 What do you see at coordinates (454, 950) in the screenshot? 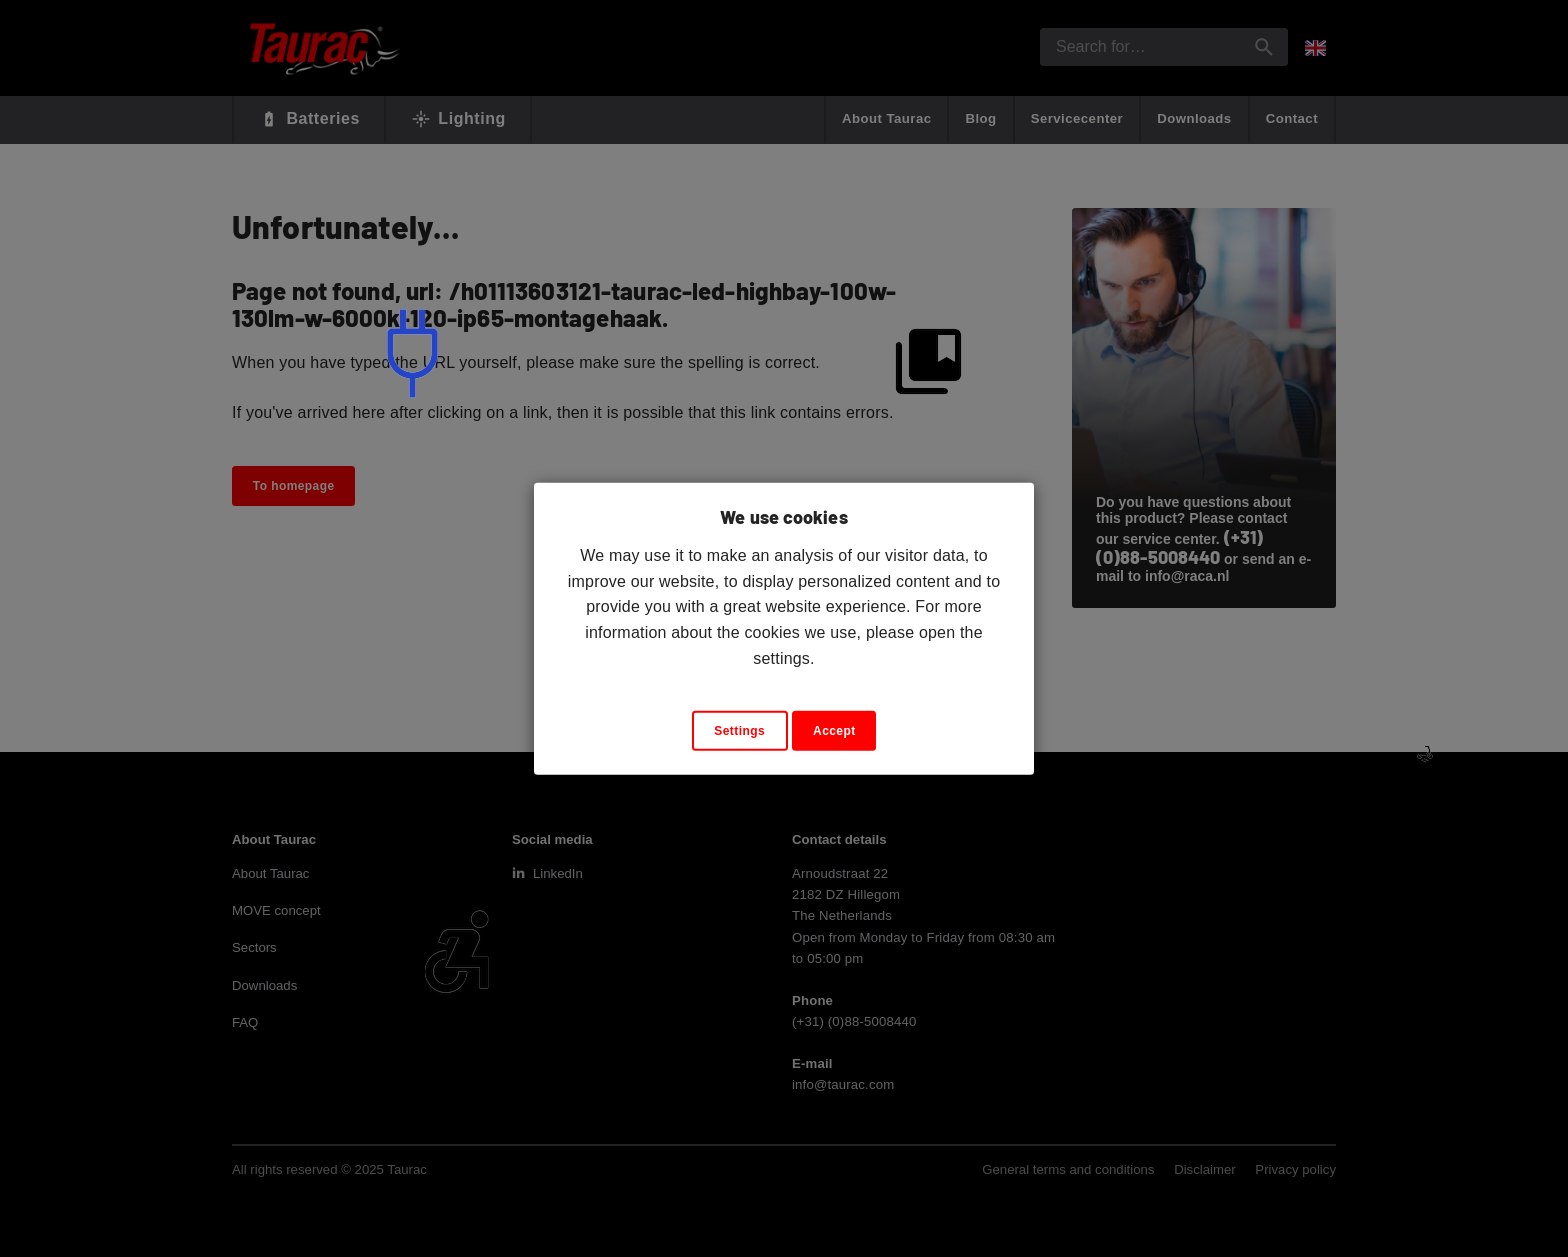
I see `indicates wheelchair accessible route or entrance` at bounding box center [454, 950].